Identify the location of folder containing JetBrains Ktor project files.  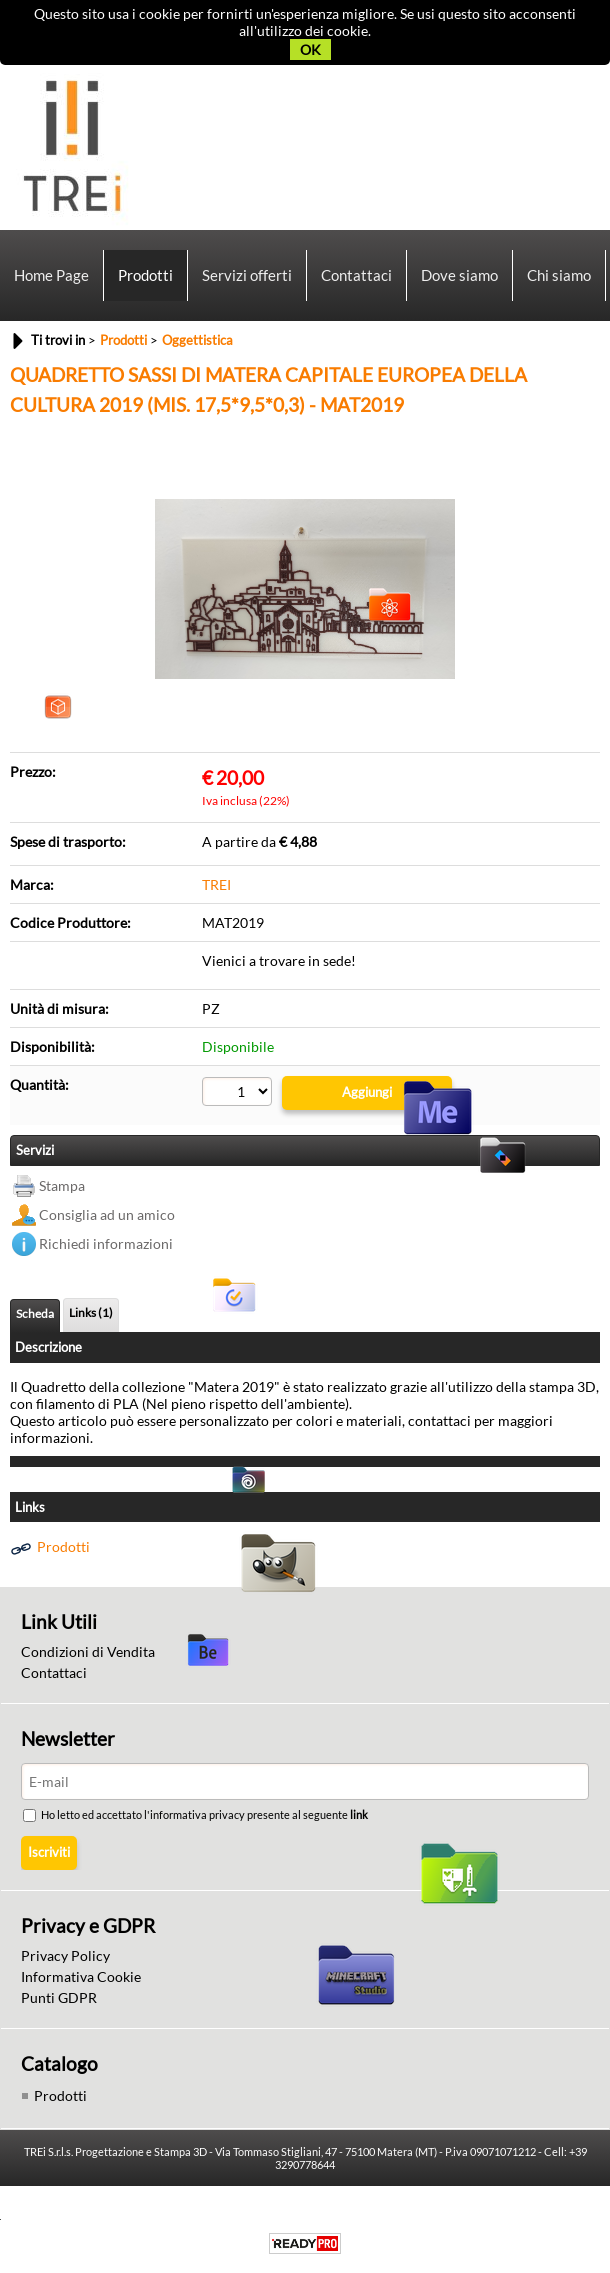
(502, 1156).